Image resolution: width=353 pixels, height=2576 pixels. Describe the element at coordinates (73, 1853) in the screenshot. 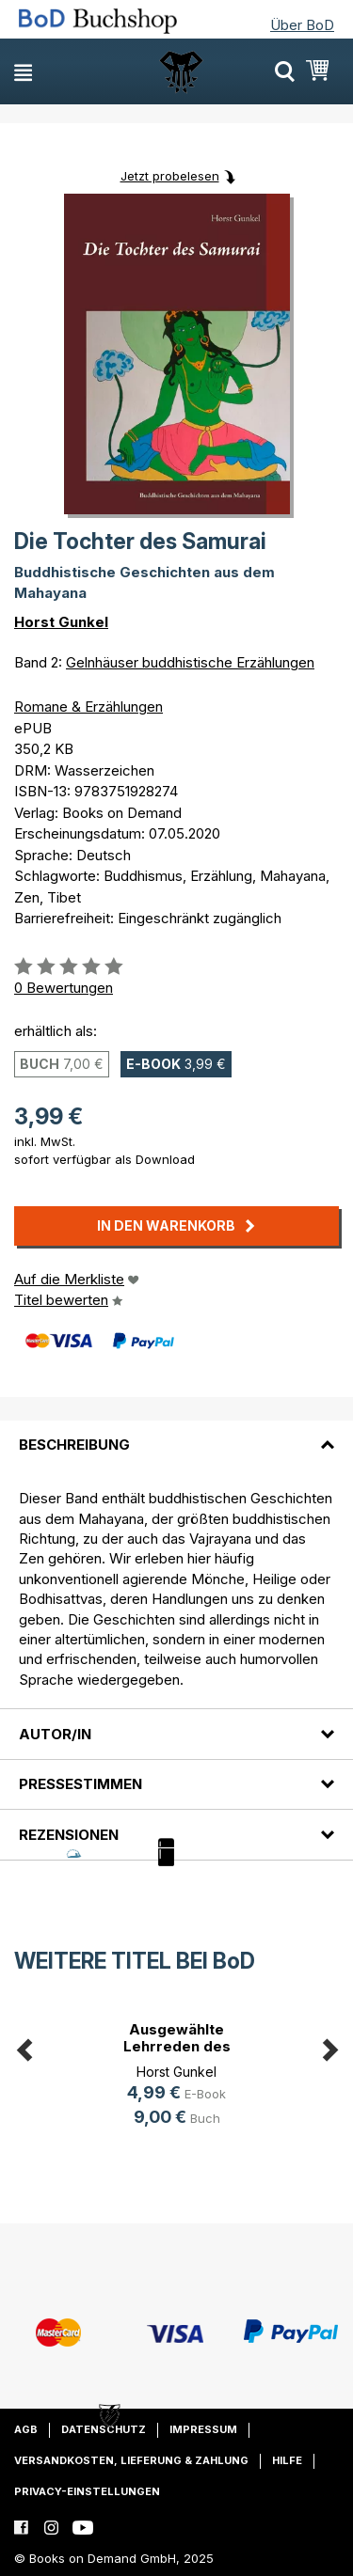

I see `decorative animal icon for games or profiles` at that location.